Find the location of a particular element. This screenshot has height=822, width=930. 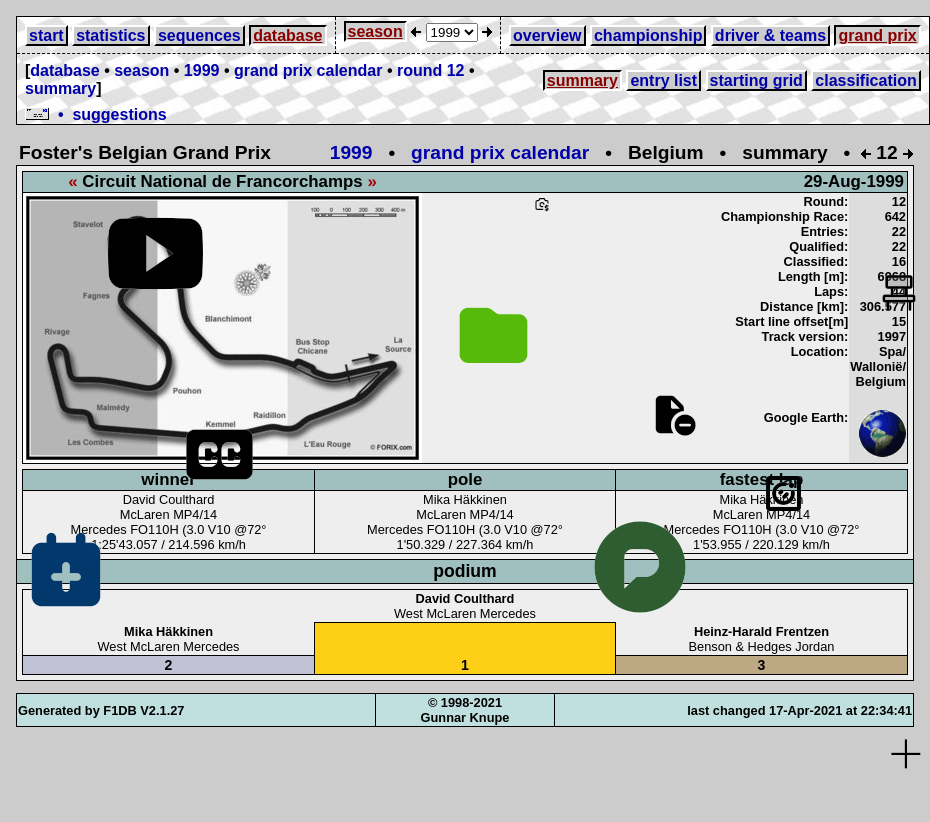

purchase or rent camera equipment is located at coordinates (542, 204).